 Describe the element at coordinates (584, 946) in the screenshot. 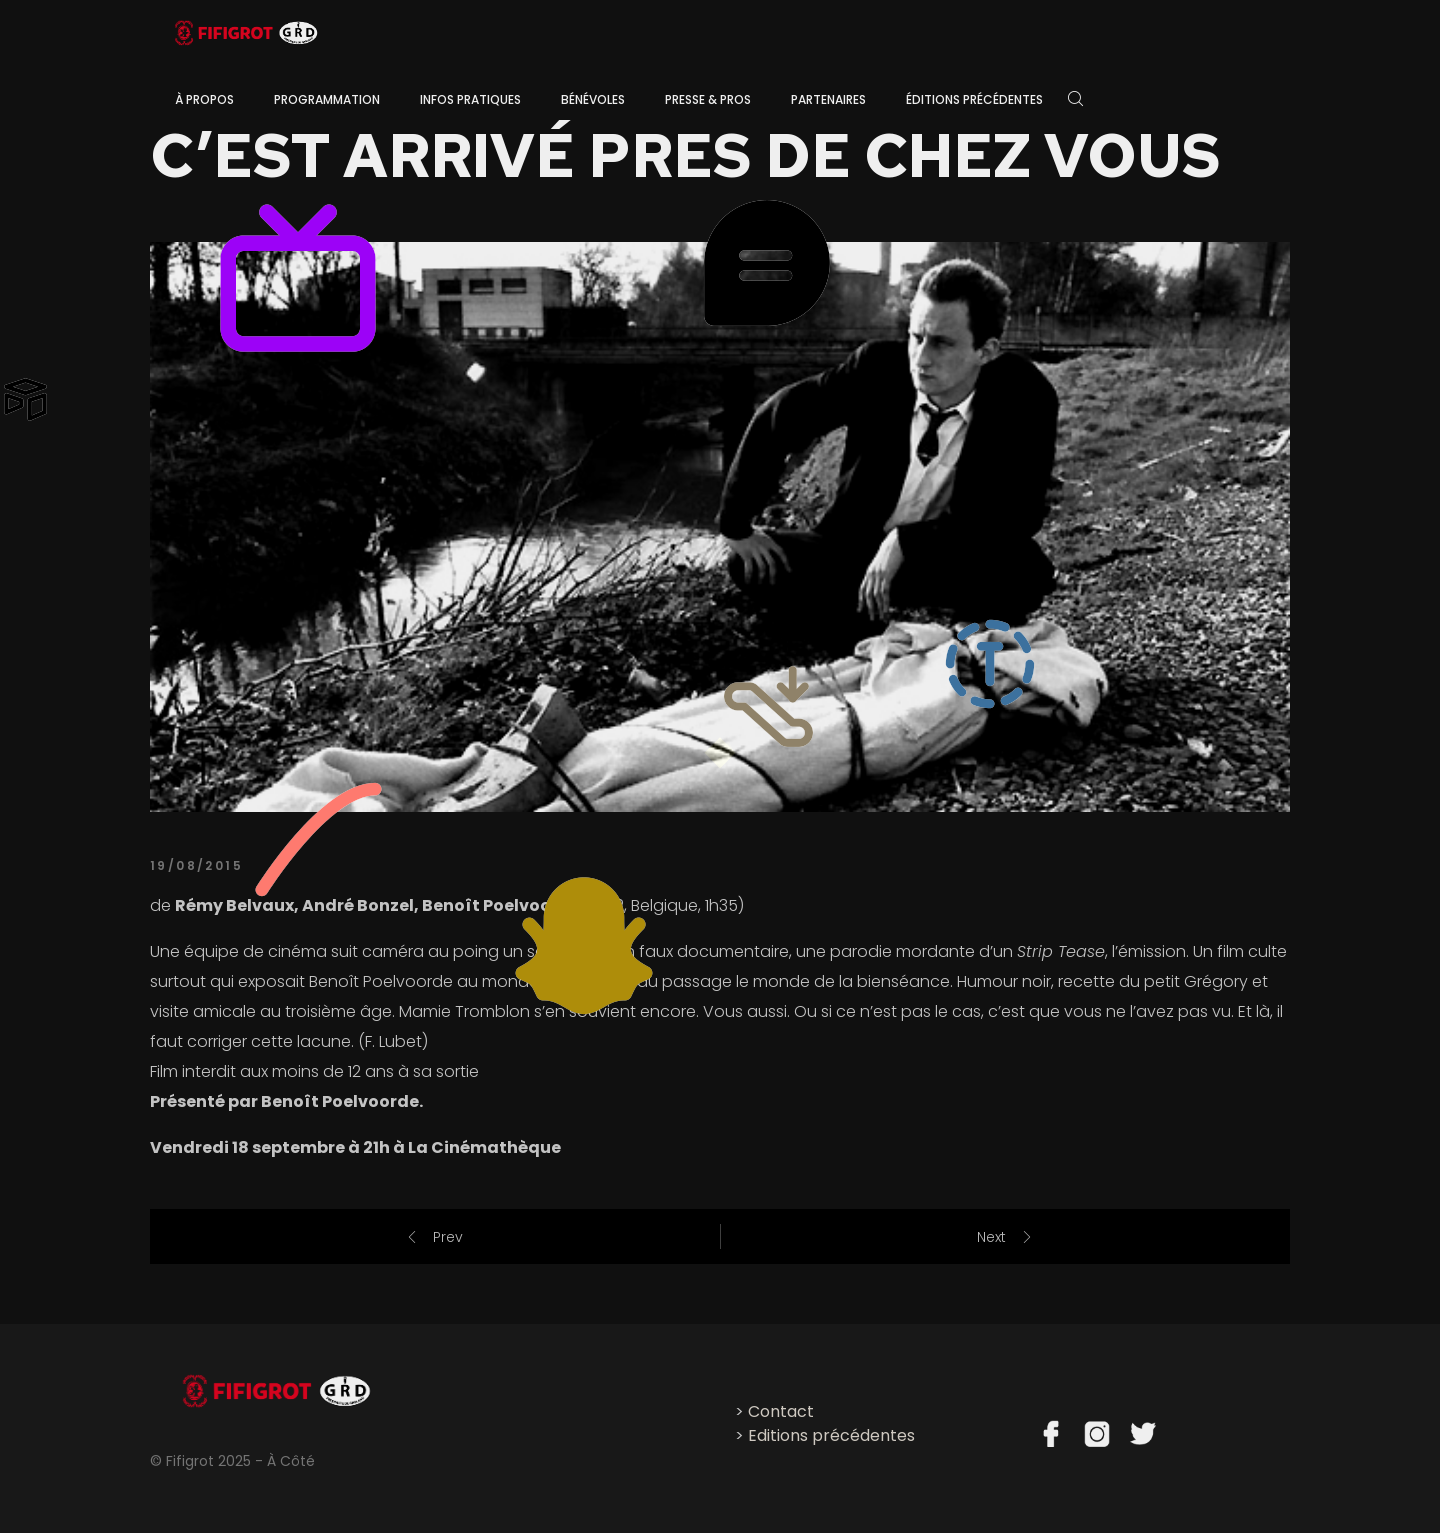

I see `open snapchat` at that location.